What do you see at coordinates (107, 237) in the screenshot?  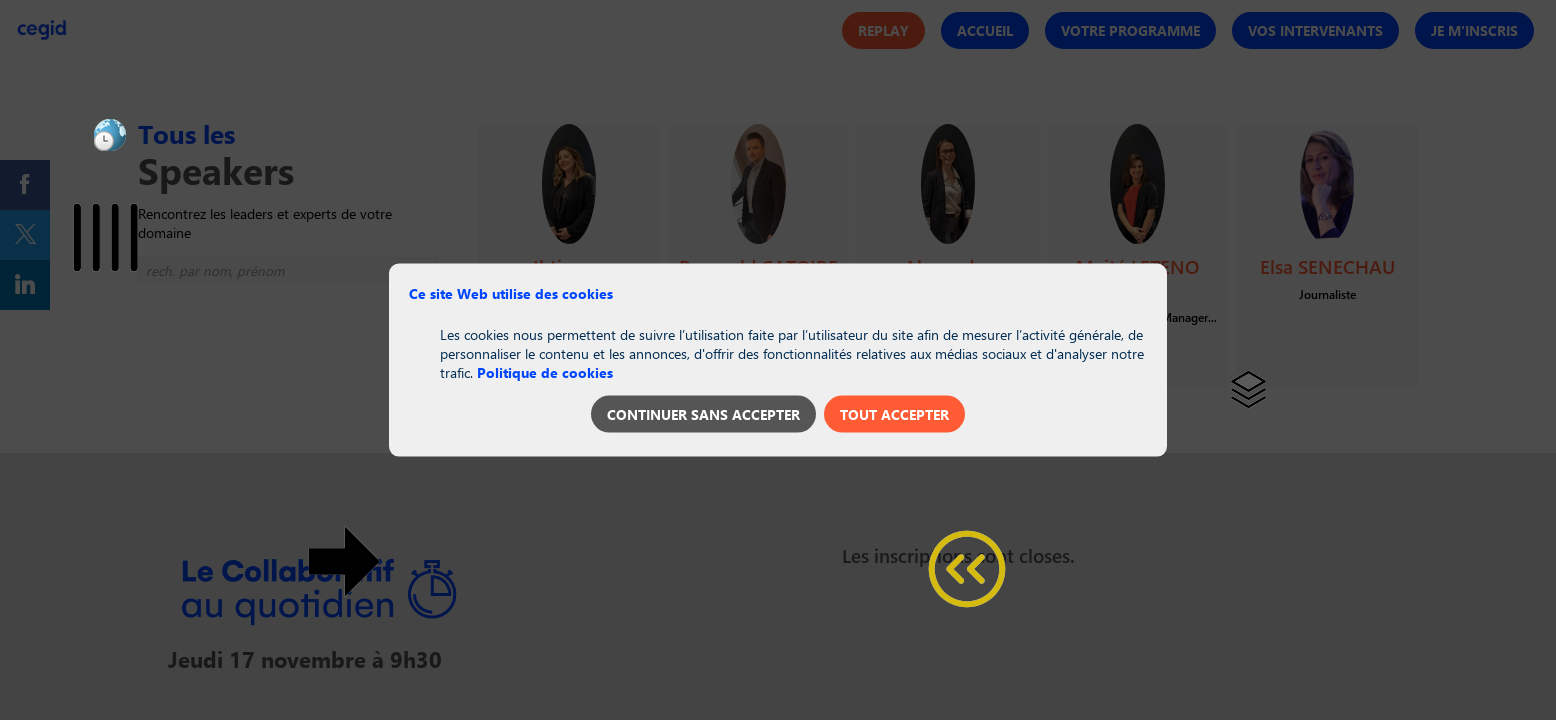 I see `indicates a count or tally of four` at bounding box center [107, 237].